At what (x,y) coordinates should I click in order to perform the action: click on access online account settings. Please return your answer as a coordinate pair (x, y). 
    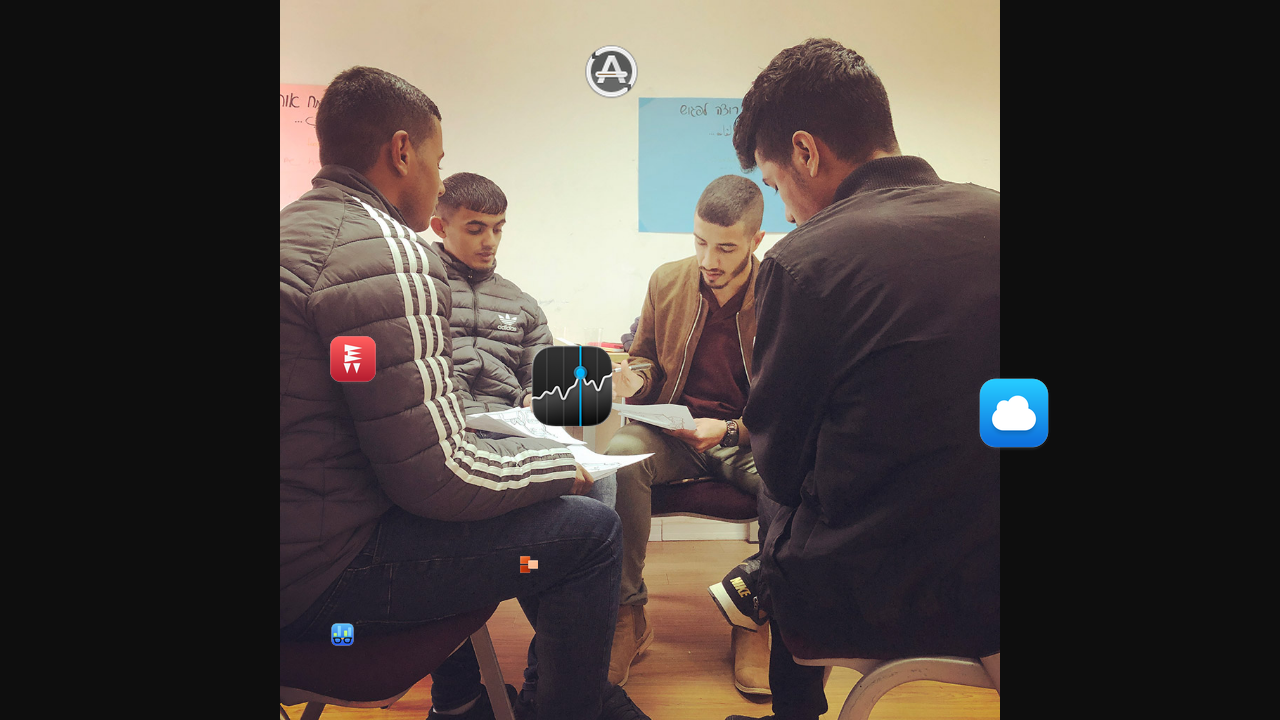
    Looking at the image, I should click on (1014, 413).